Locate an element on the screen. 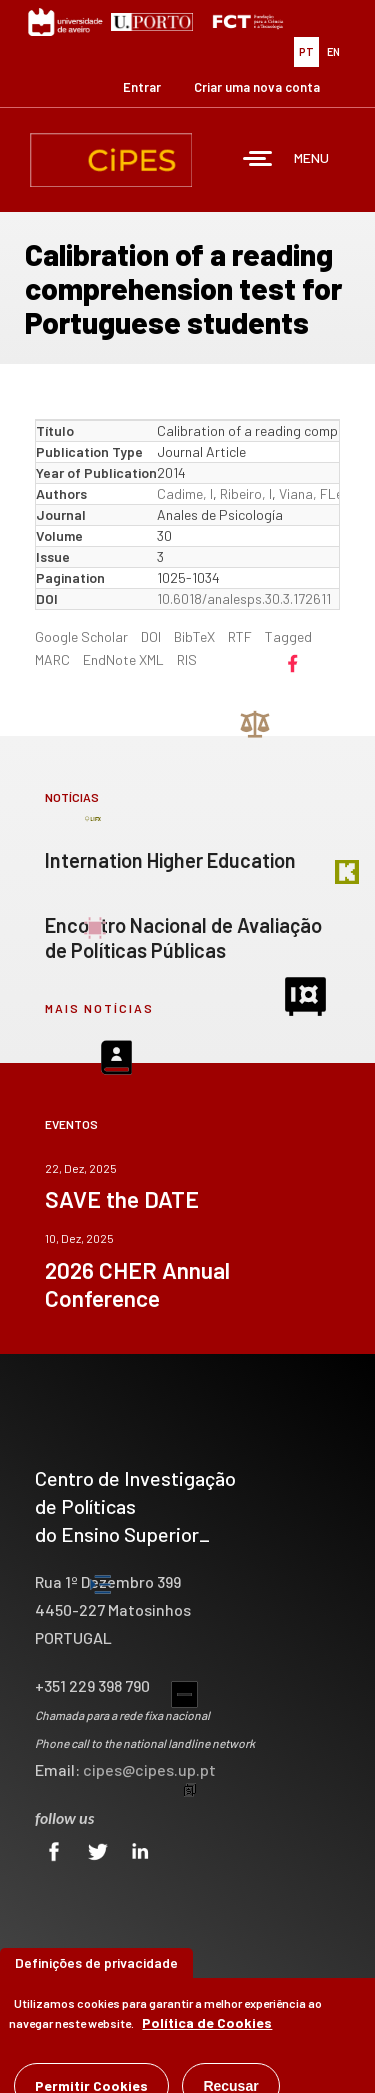  access secure storage or vault is located at coordinates (305, 995).